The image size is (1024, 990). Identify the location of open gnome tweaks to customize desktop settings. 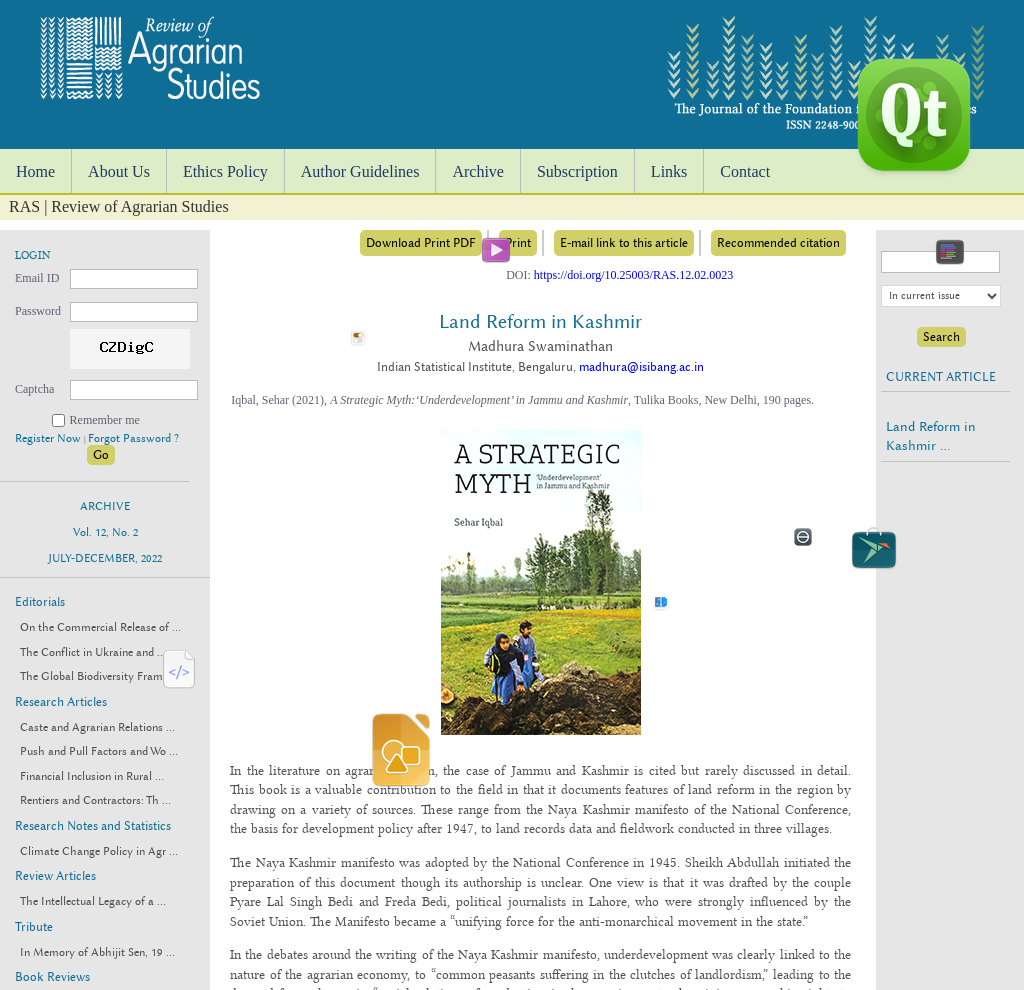
(358, 338).